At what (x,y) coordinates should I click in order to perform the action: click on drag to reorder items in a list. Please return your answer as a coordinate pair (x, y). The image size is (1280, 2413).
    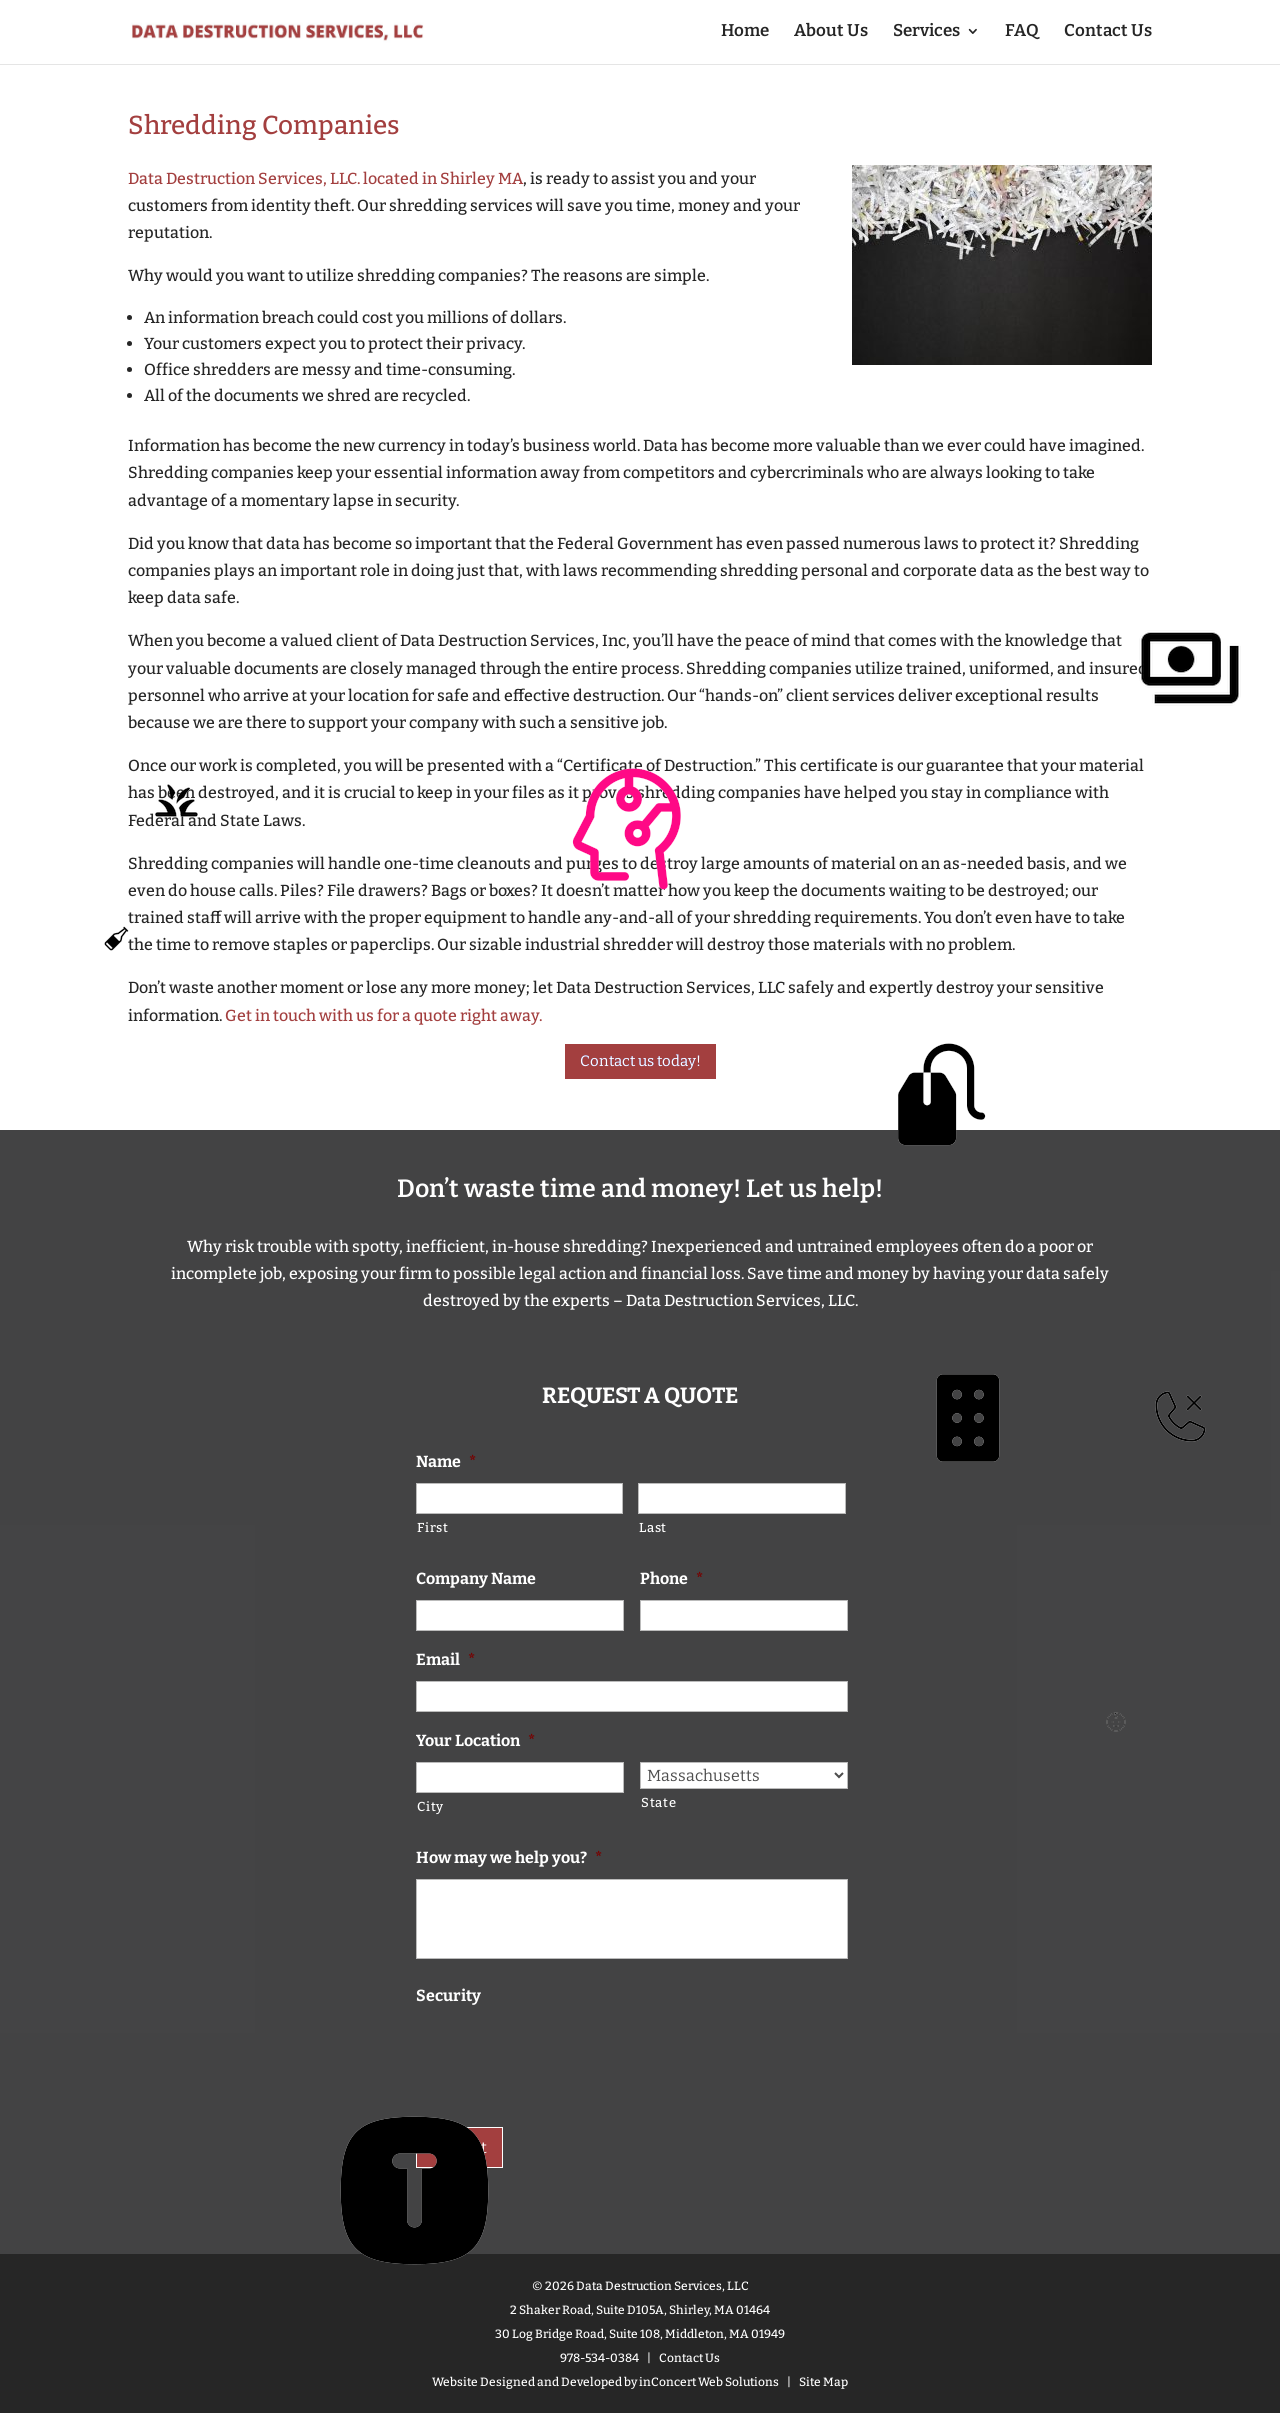
    Looking at the image, I should click on (968, 1418).